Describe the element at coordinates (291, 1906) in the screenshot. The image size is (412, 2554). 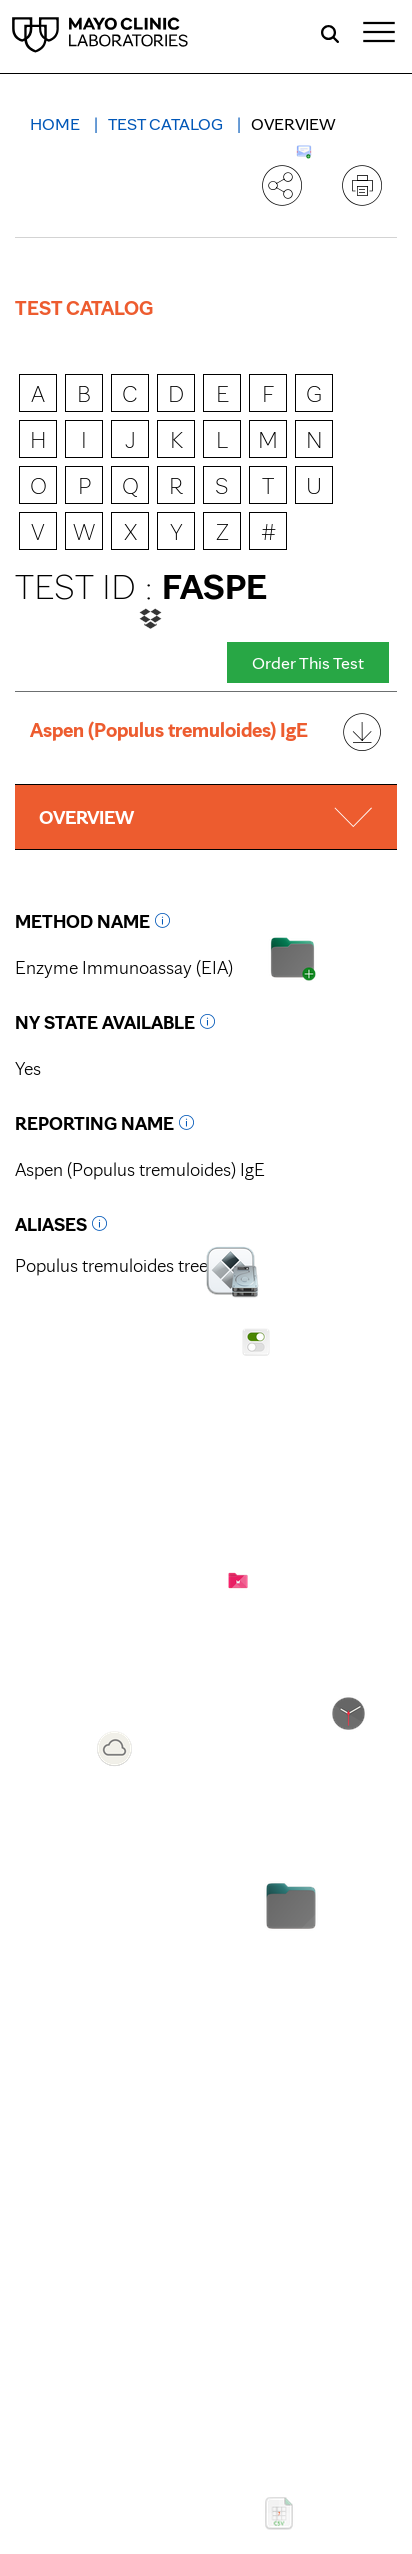
I see `open folder to view contents` at that location.